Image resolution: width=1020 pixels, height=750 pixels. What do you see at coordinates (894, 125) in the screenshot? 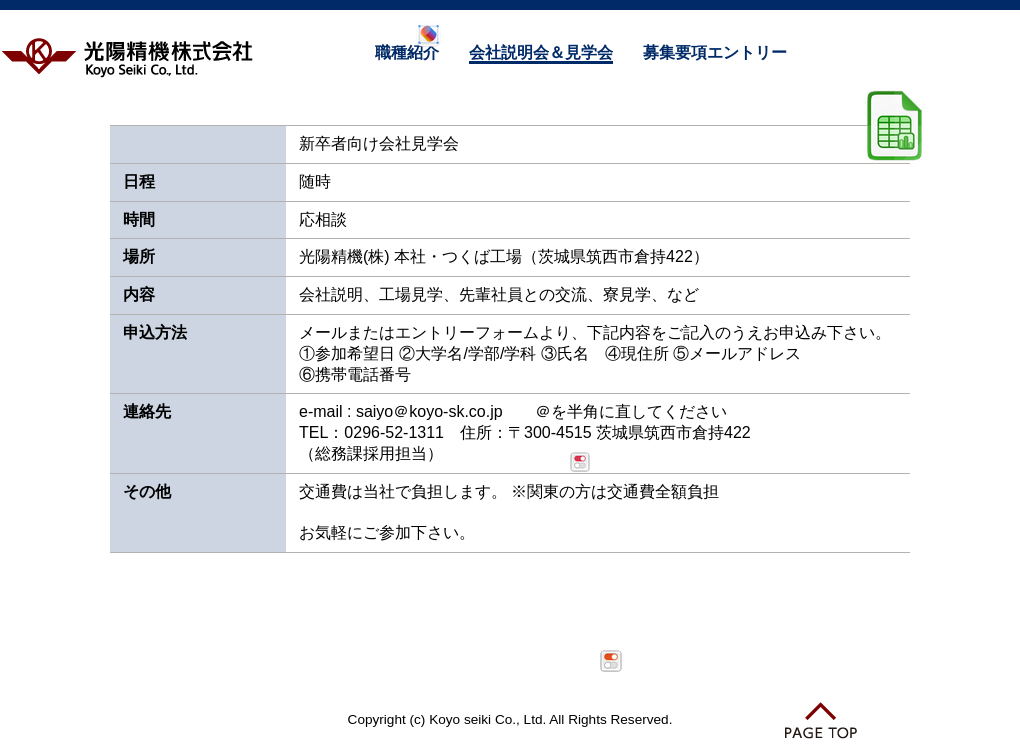
I see `open a libreoffice calc spreadsheet file` at bounding box center [894, 125].